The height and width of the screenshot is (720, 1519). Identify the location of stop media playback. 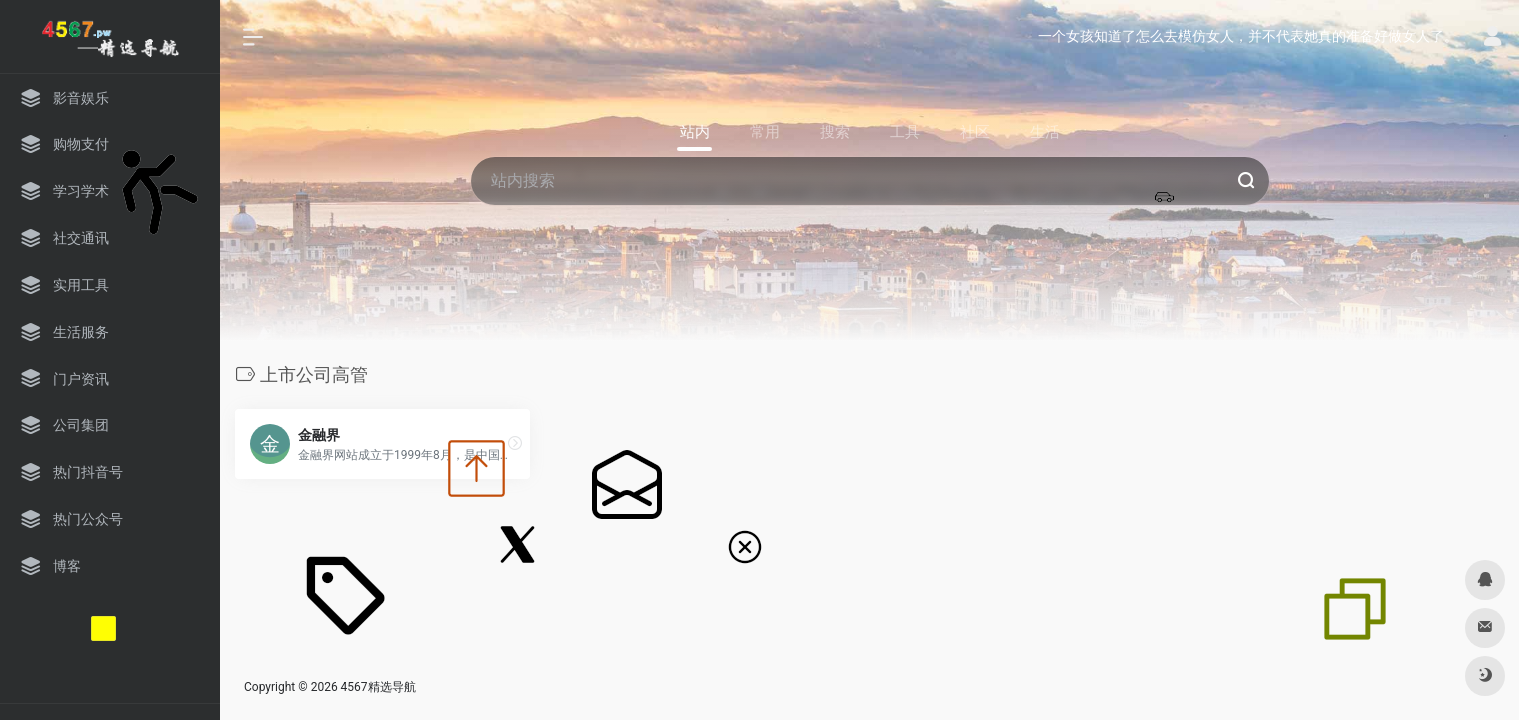
(103, 628).